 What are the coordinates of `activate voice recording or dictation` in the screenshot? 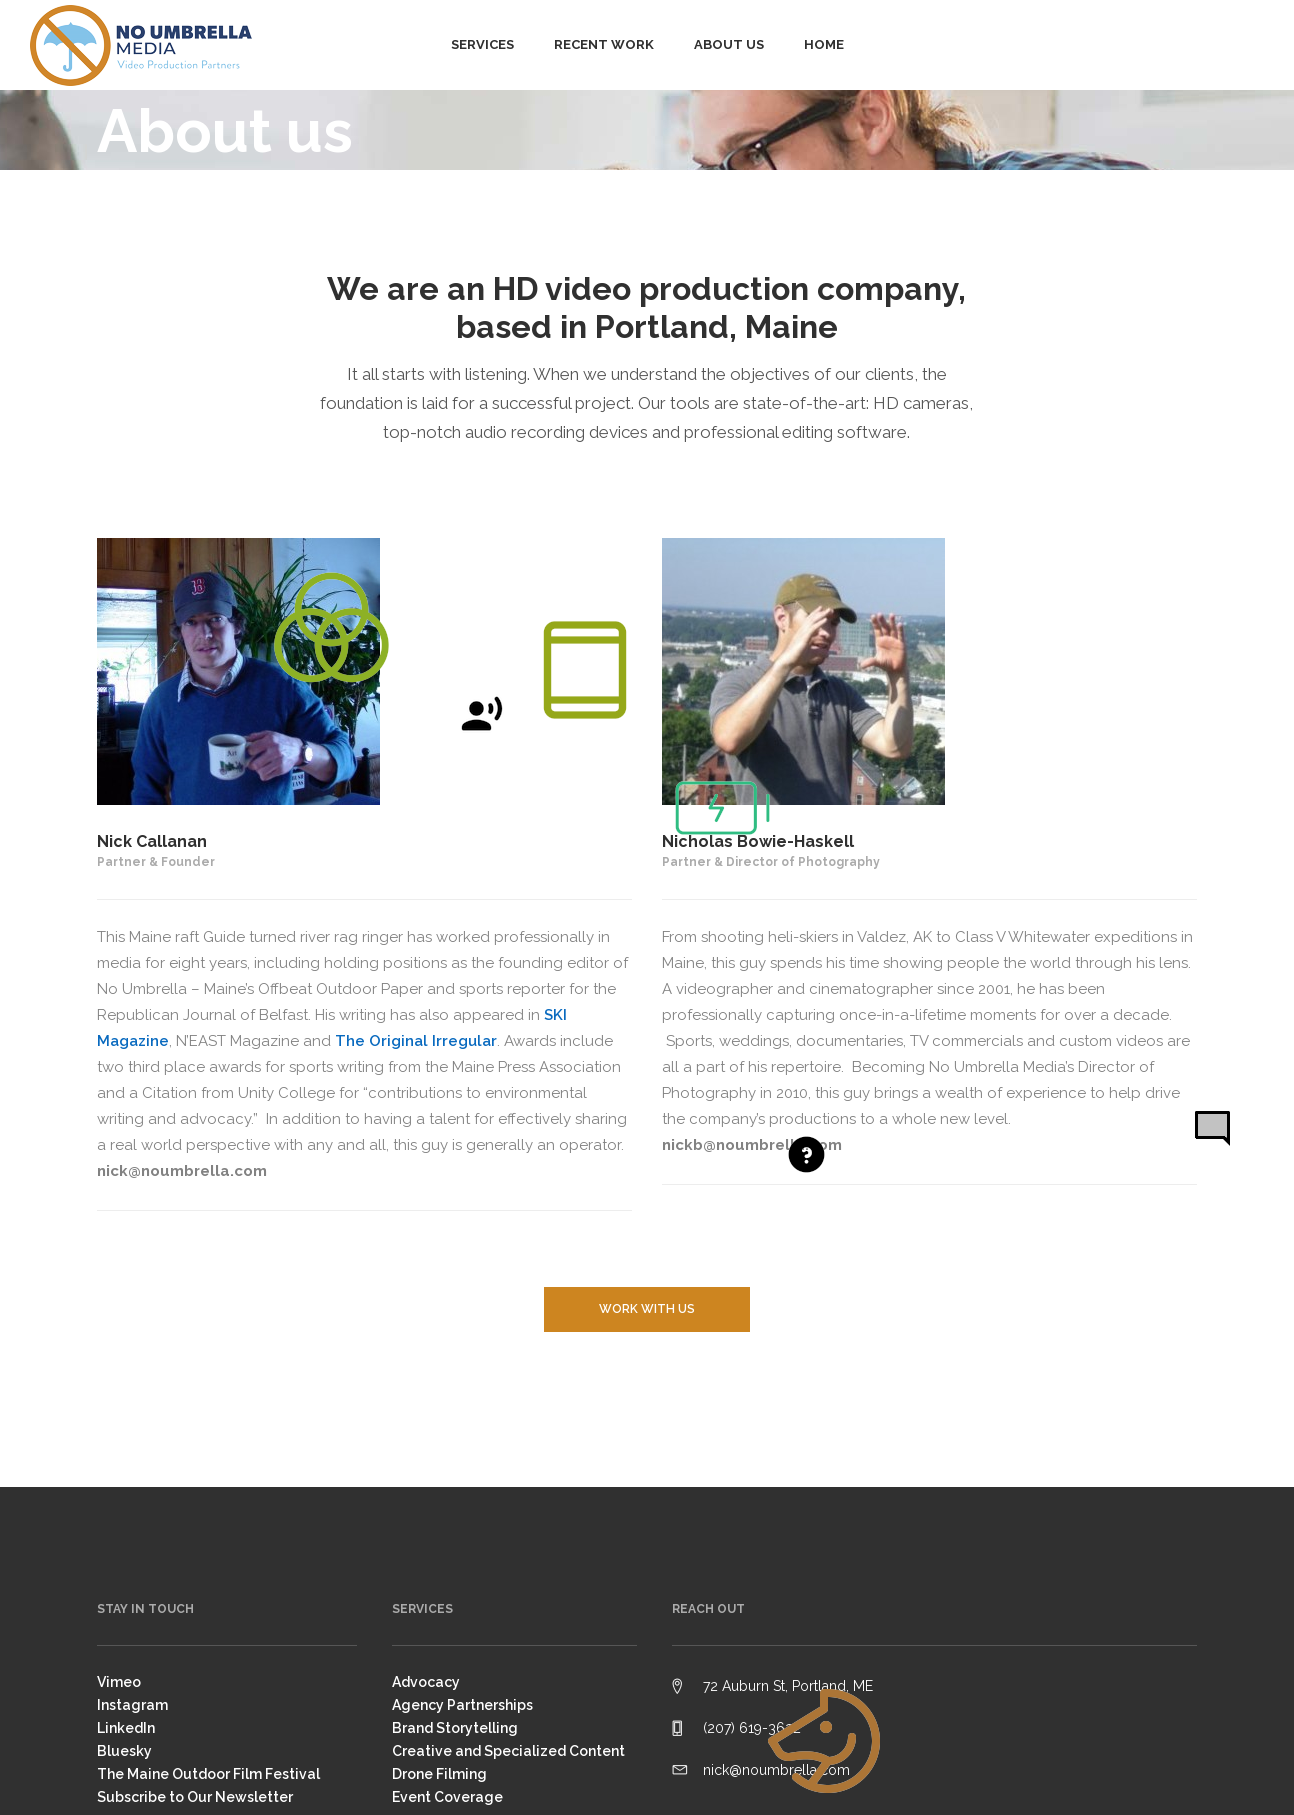 It's located at (482, 714).